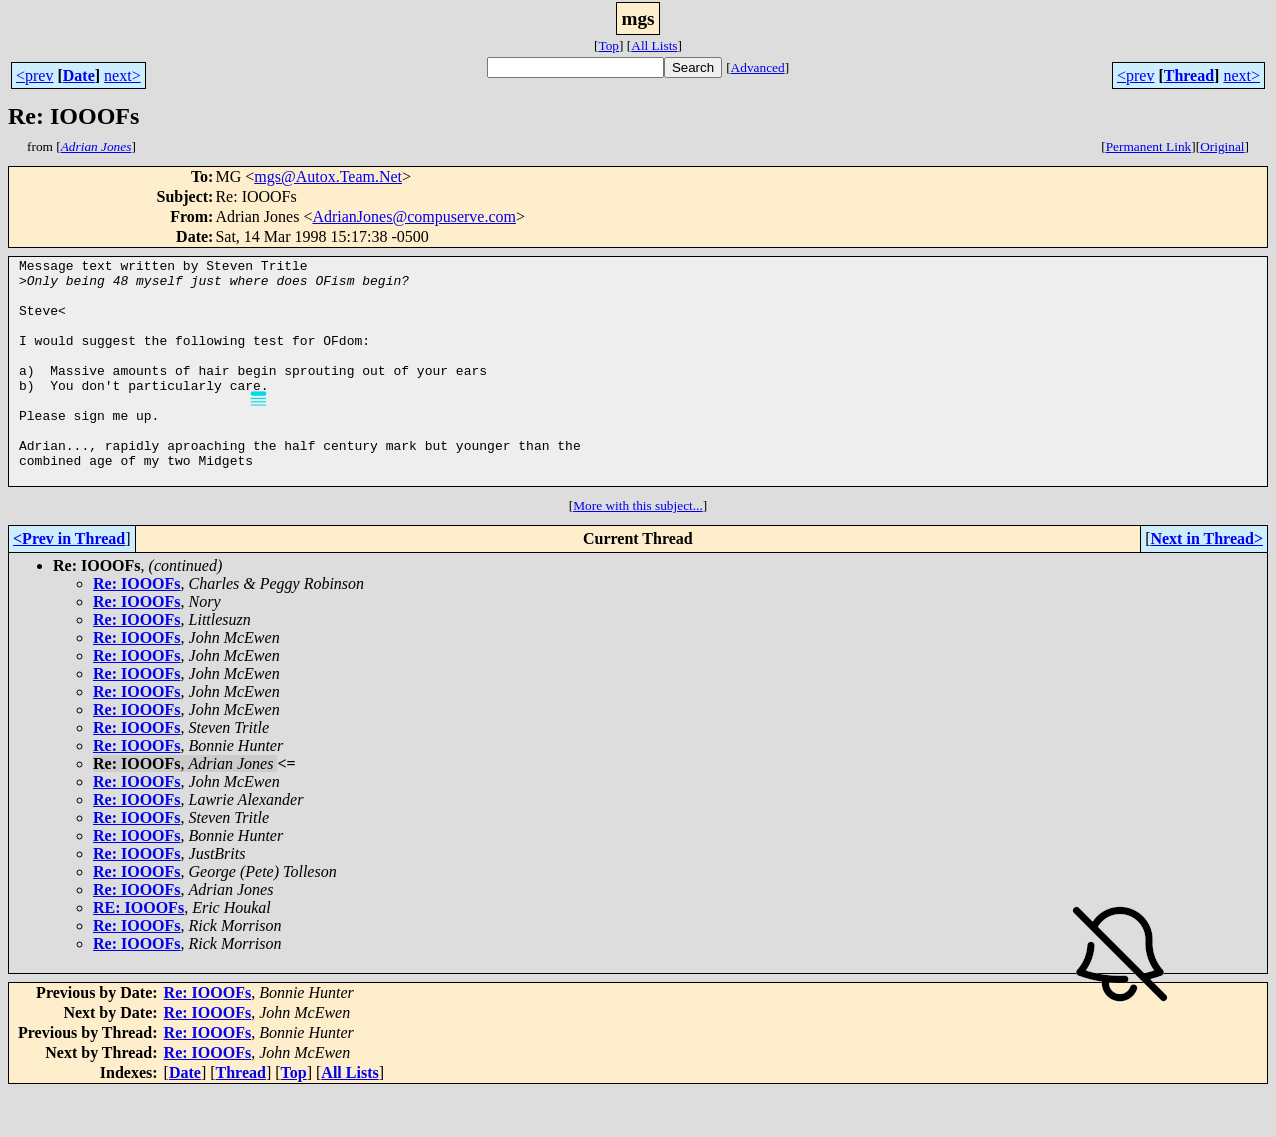 The height and width of the screenshot is (1137, 1276). Describe the element at coordinates (1120, 954) in the screenshot. I see `mute notifications` at that location.